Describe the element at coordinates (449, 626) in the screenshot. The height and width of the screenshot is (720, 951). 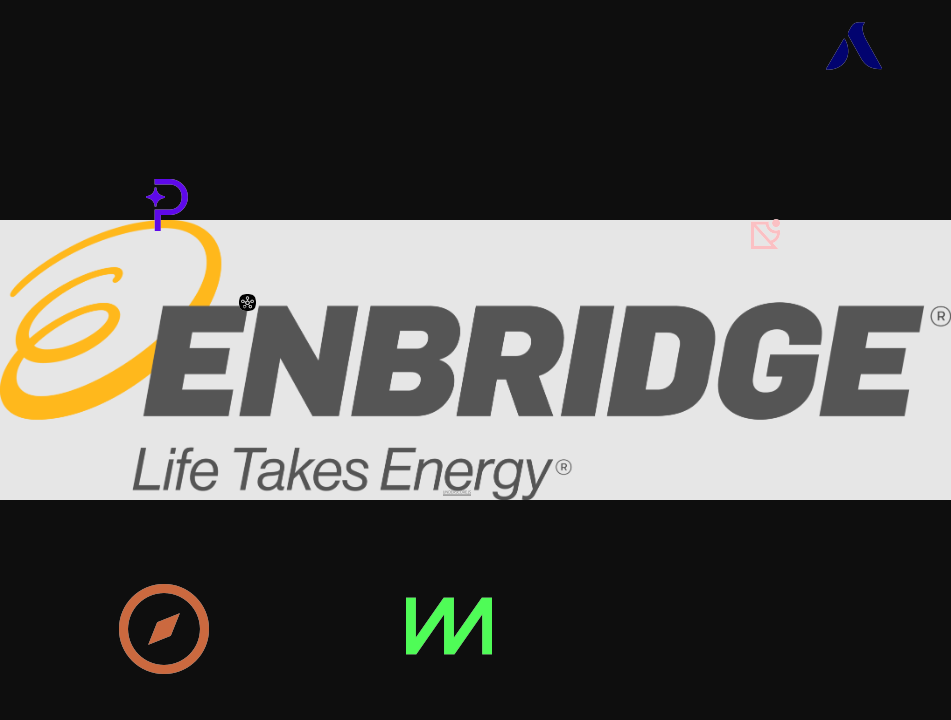
I see `open ChartMogul analytics dashboard` at that location.